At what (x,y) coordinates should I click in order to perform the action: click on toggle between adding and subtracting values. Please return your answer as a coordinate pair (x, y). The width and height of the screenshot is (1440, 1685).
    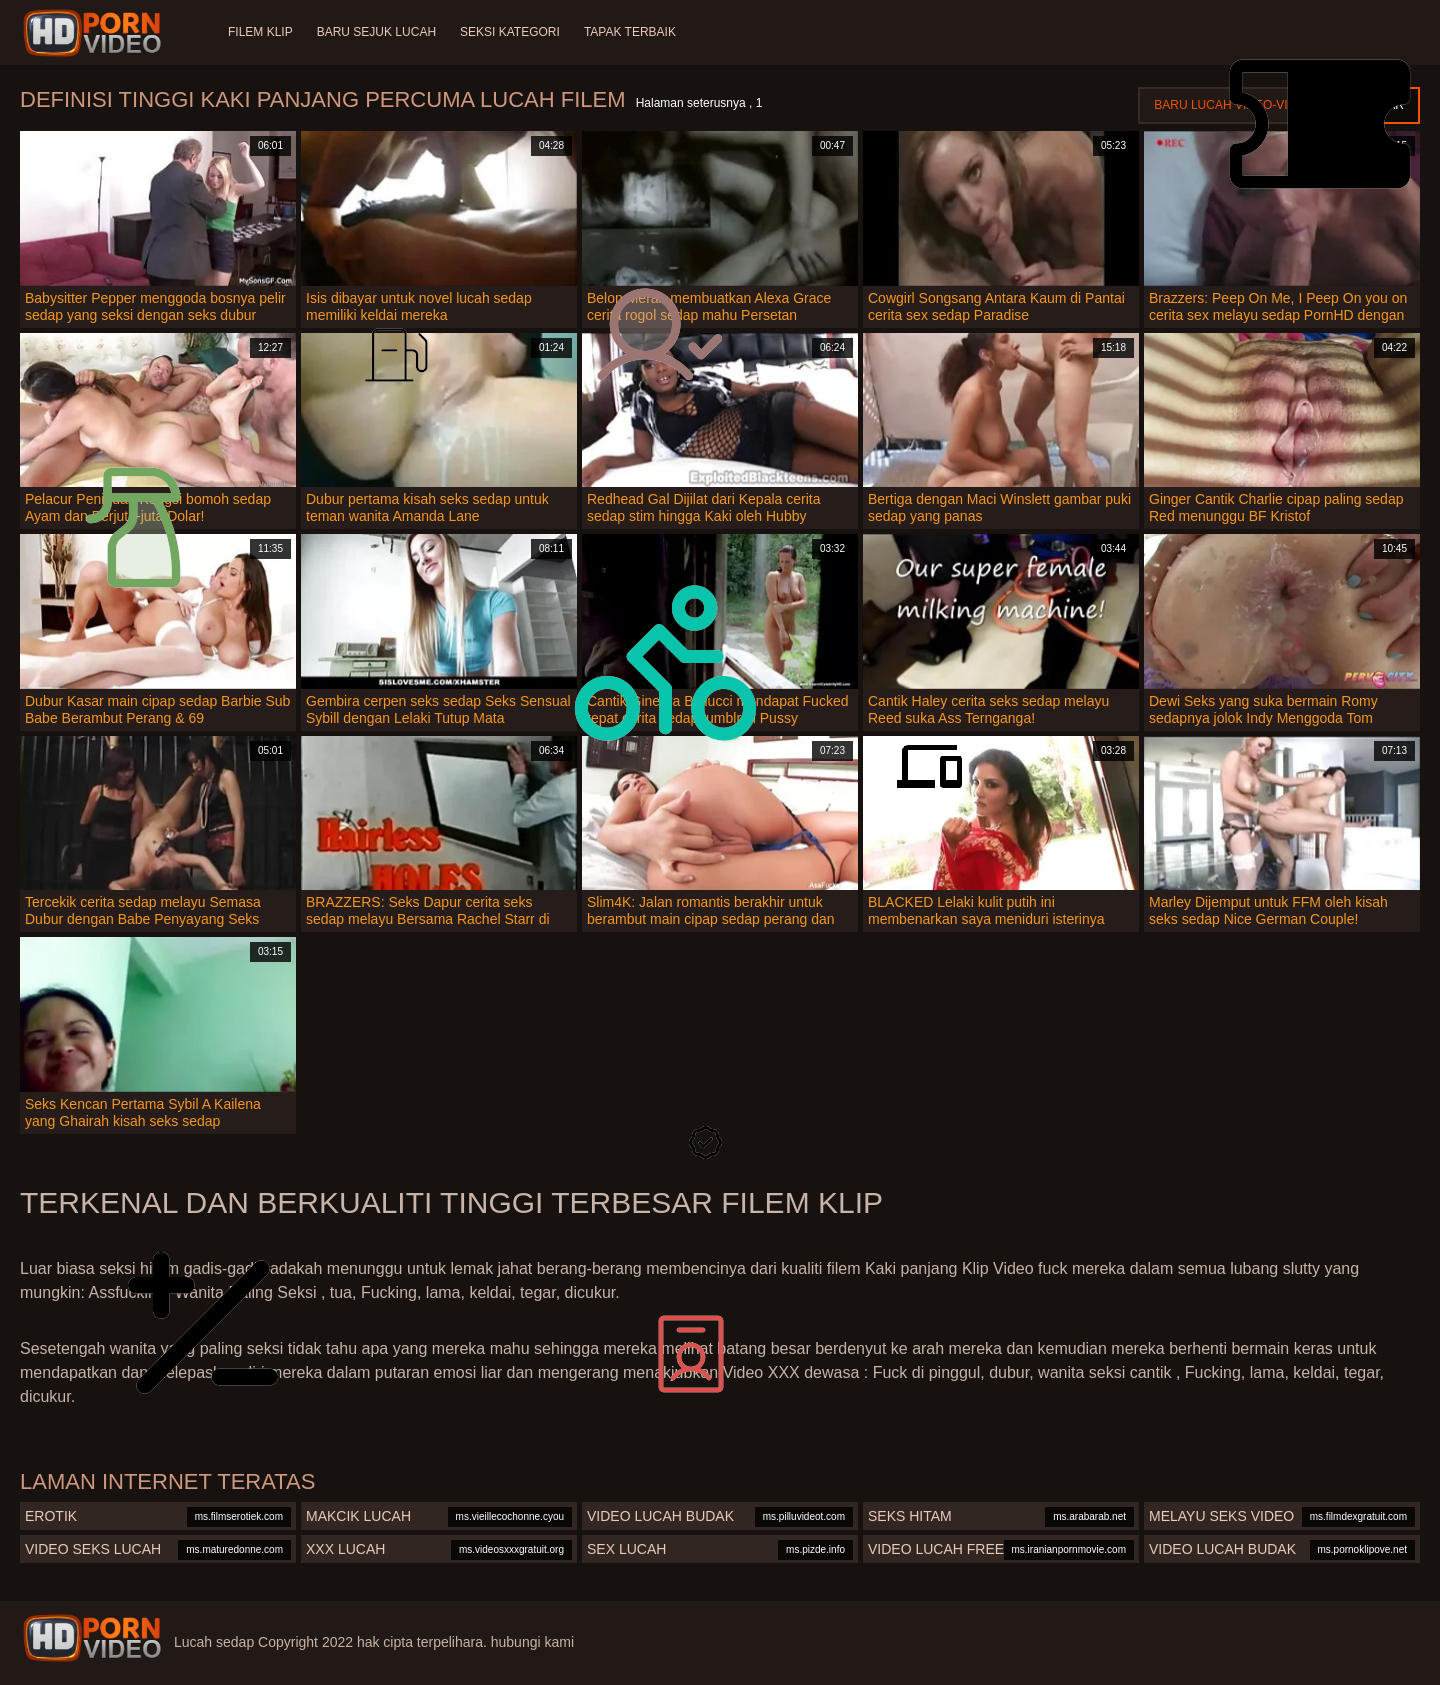
    Looking at the image, I should click on (203, 1327).